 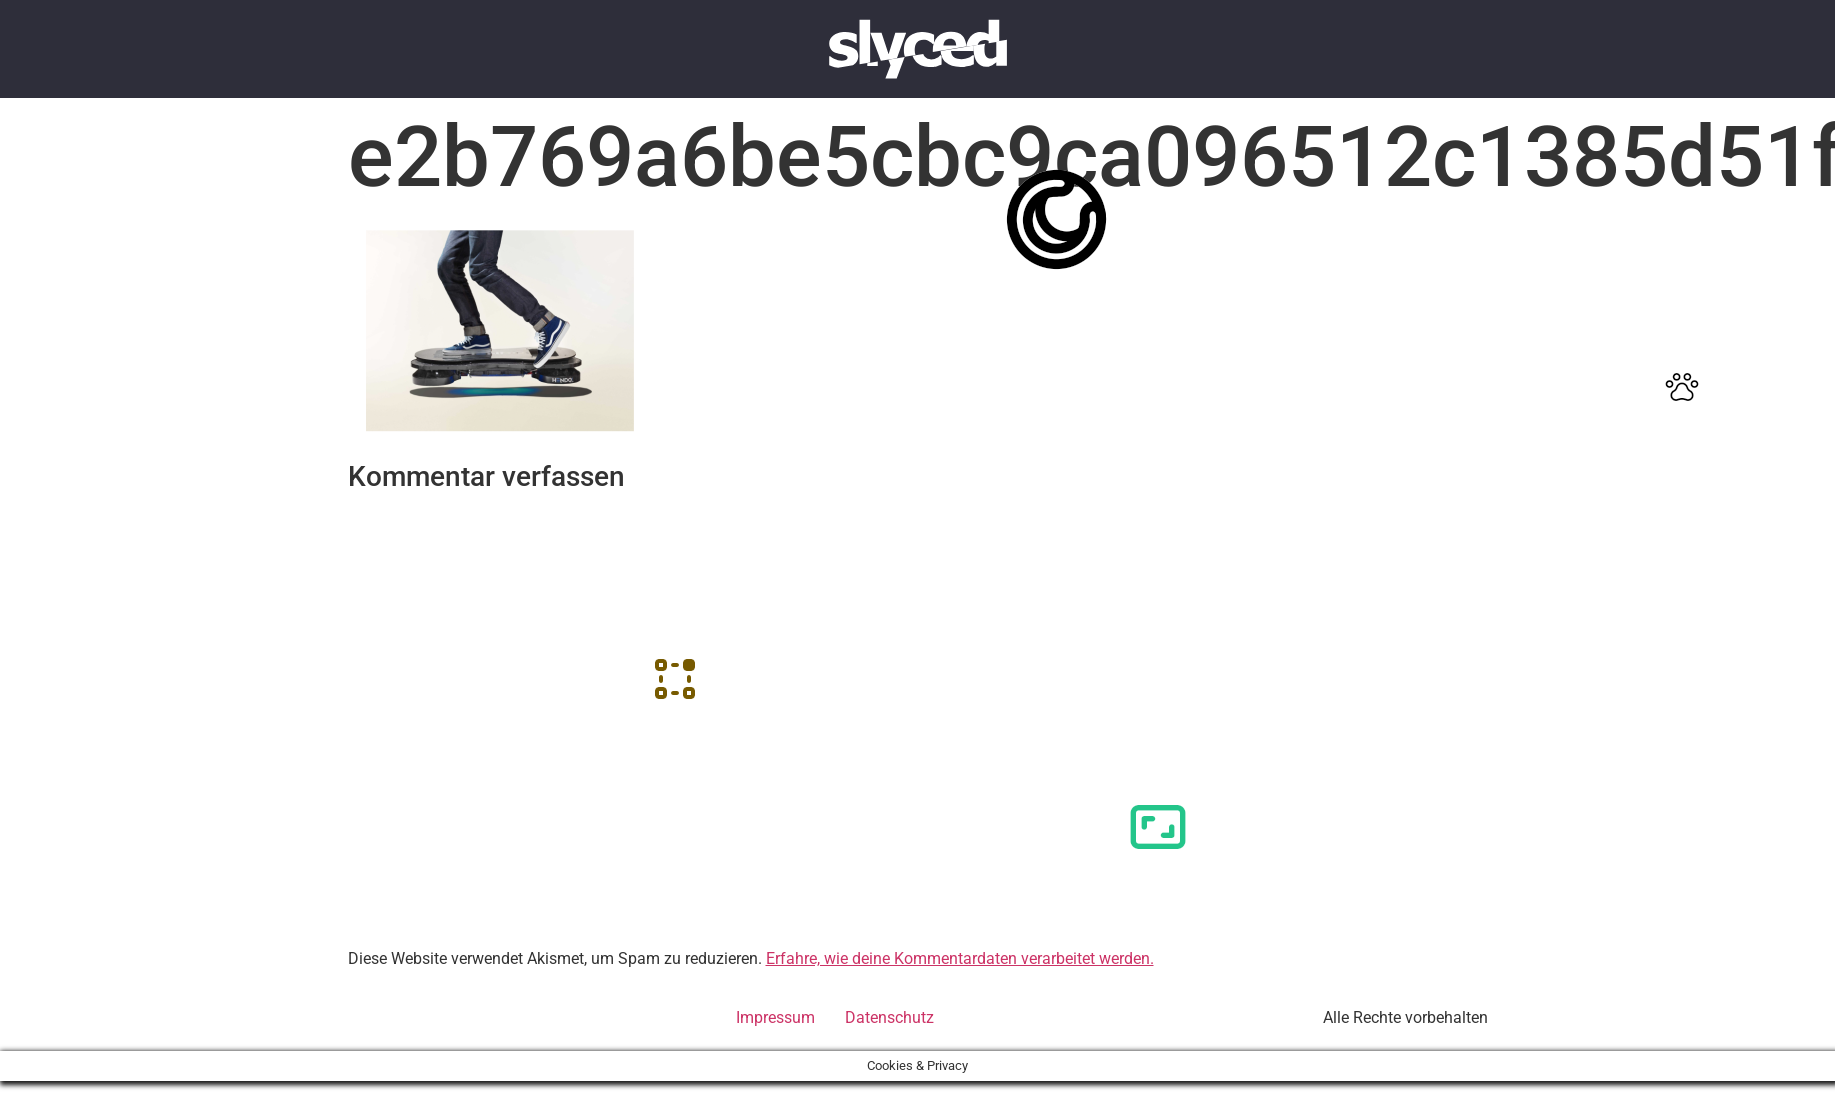 I want to click on adjust aspect ratio settings, so click(x=1158, y=827).